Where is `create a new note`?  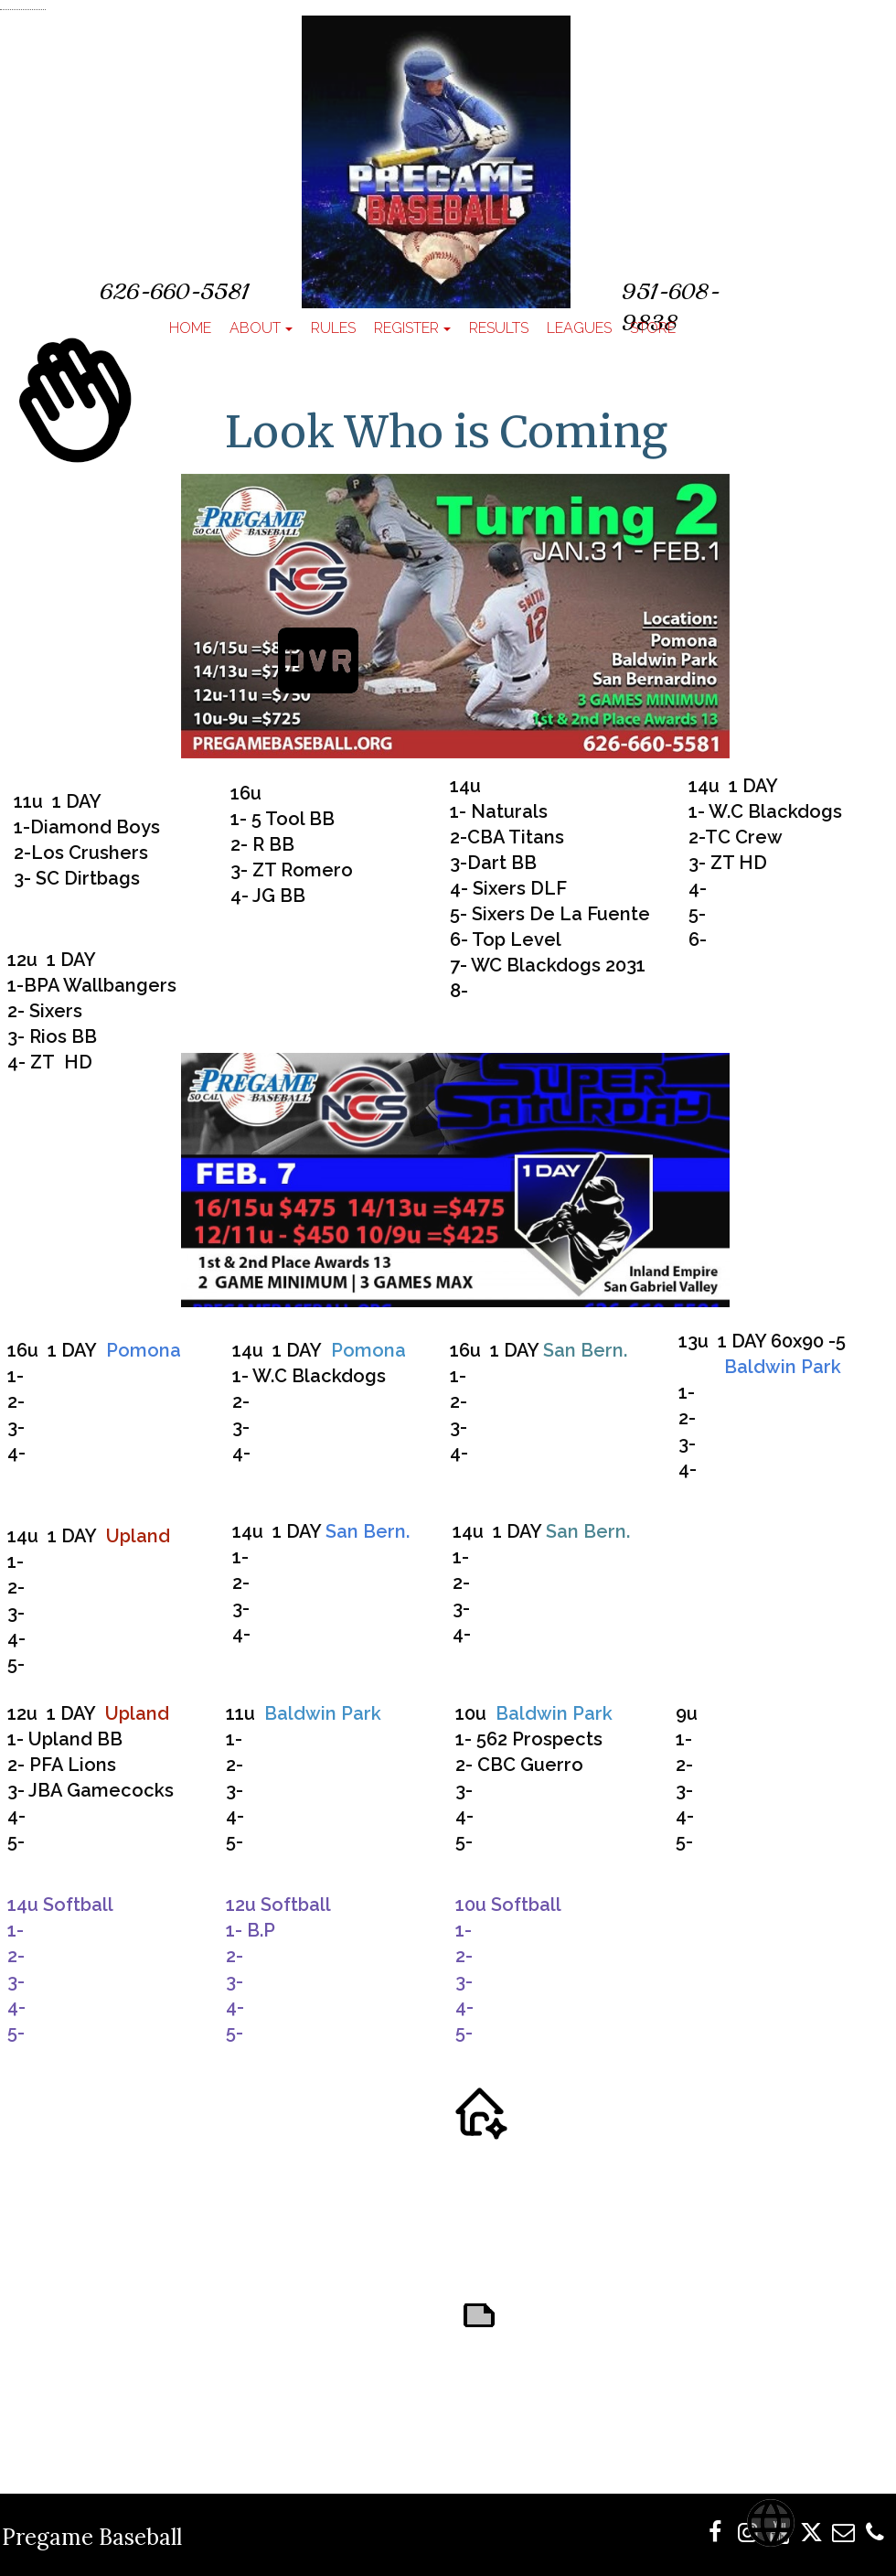
create a new note is located at coordinates (479, 2315).